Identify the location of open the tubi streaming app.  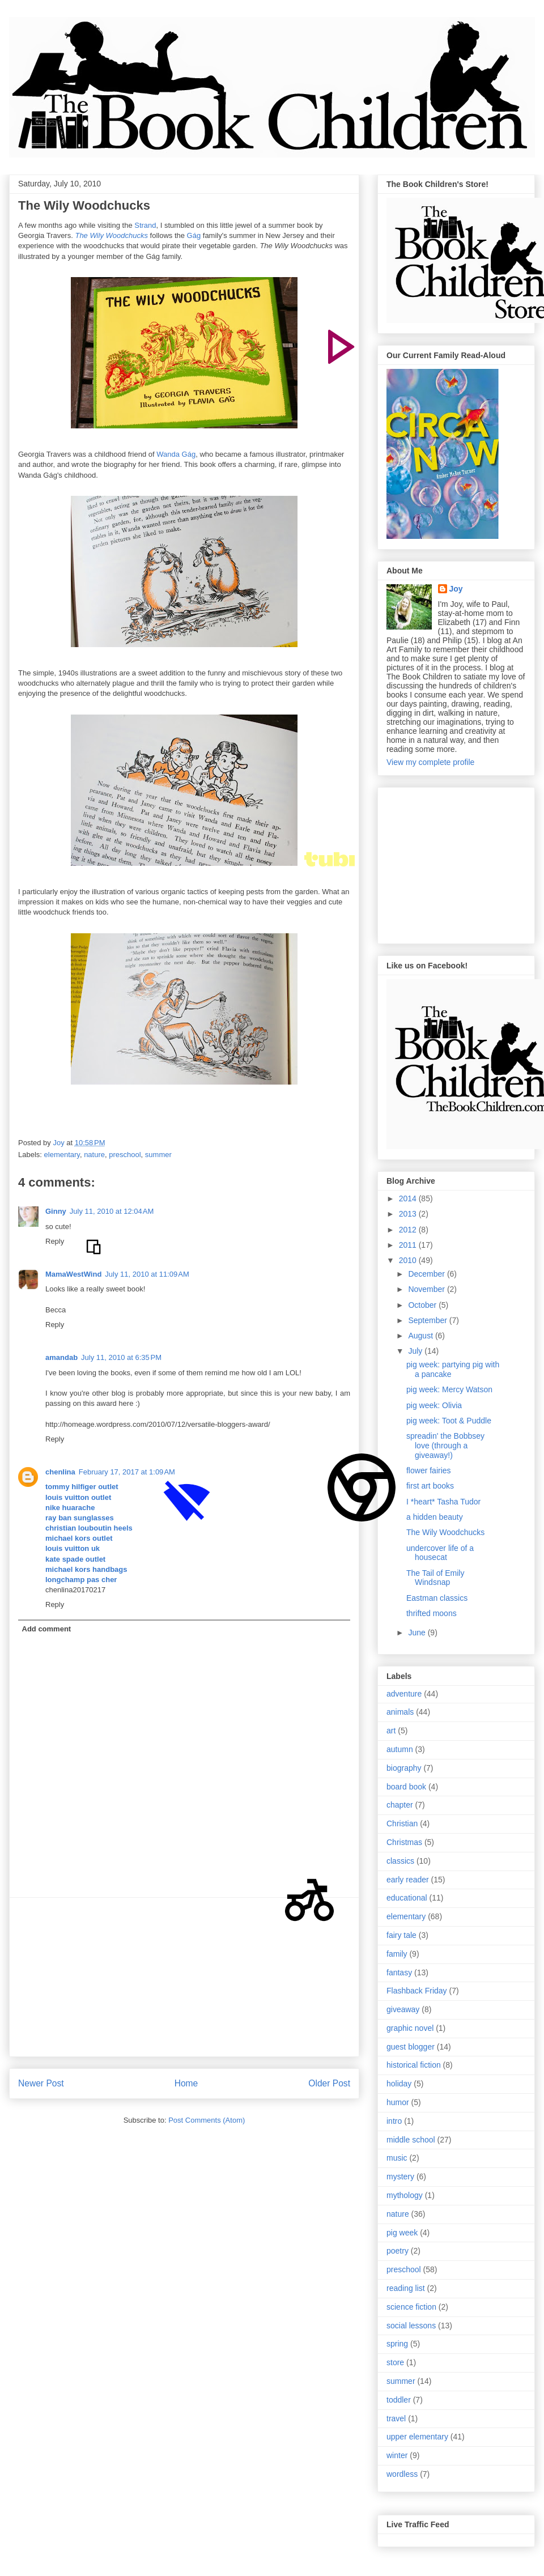
(329, 859).